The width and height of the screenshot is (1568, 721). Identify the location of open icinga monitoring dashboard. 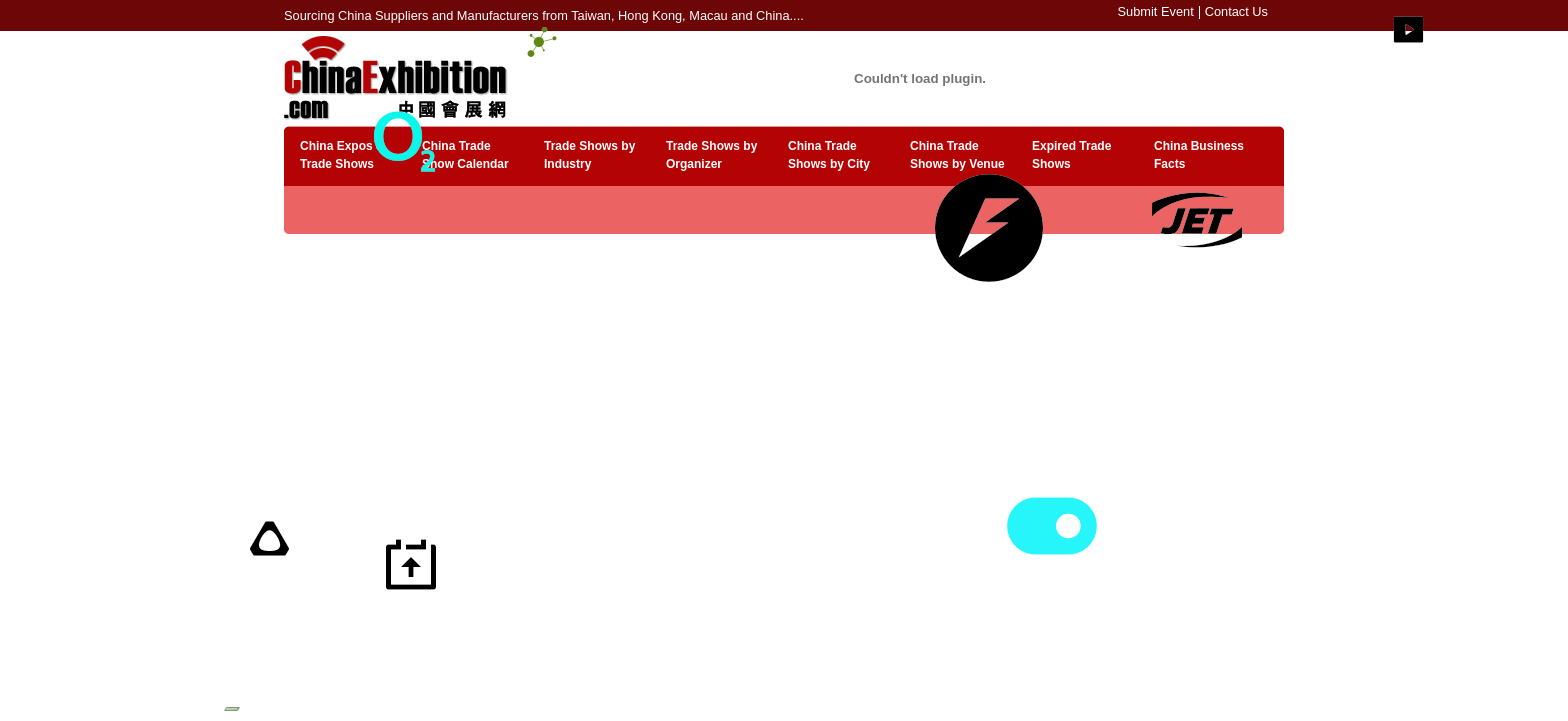
(542, 42).